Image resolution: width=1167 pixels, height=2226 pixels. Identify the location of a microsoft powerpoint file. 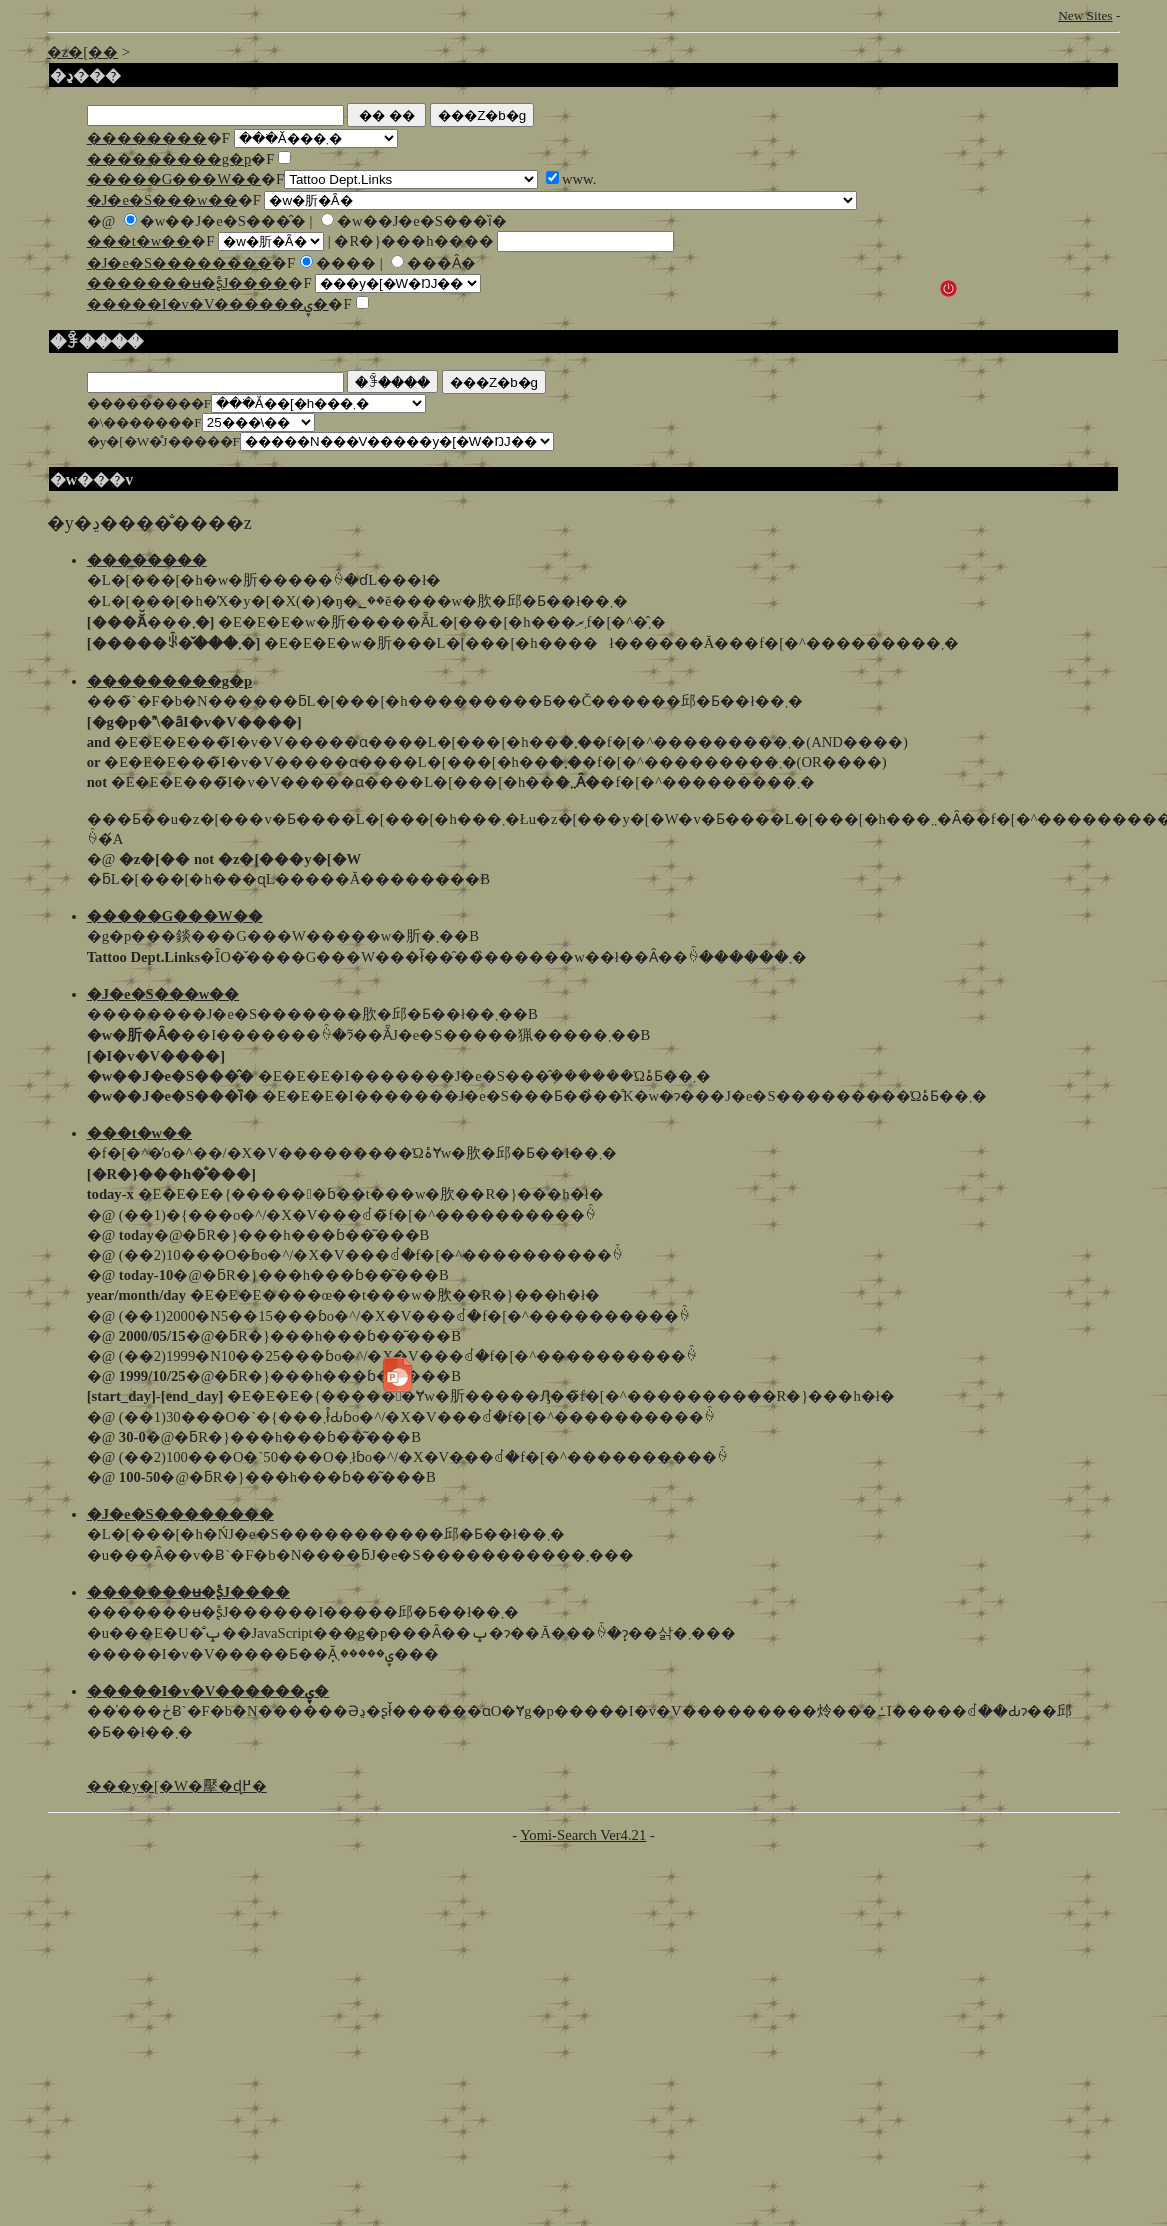
(397, 1374).